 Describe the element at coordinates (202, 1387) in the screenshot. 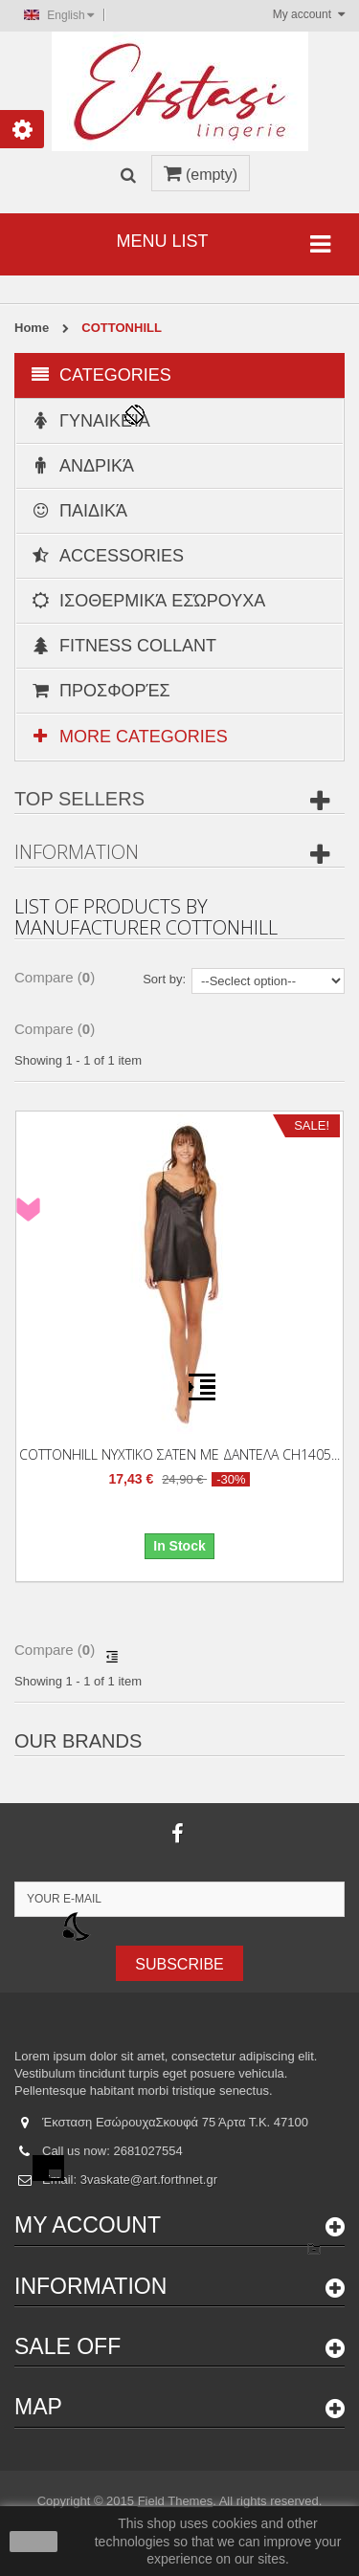

I see `increase text indentation` at that location.